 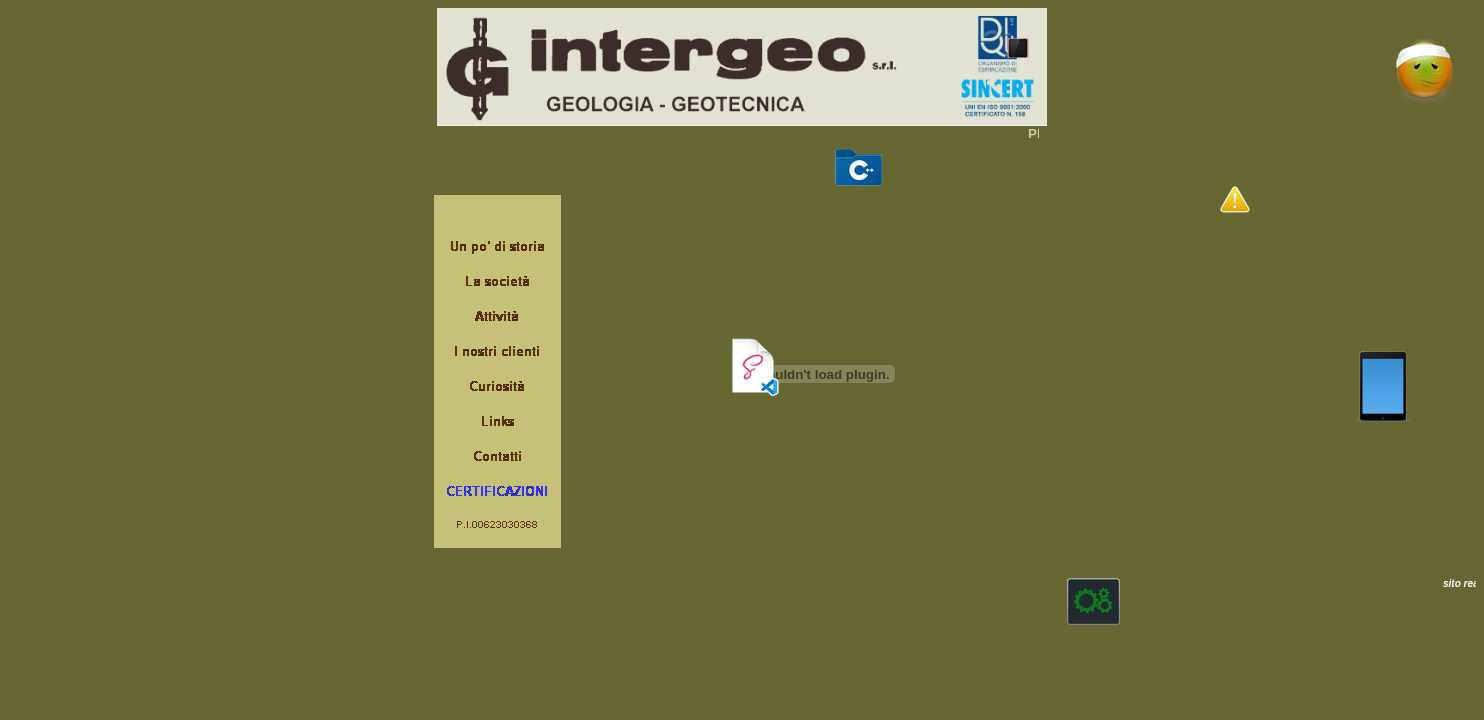 What do you see at coordinates (1383, 380) in the screenshot?
I see `view connected iPad mini device` at bounding box center [1383, 380].